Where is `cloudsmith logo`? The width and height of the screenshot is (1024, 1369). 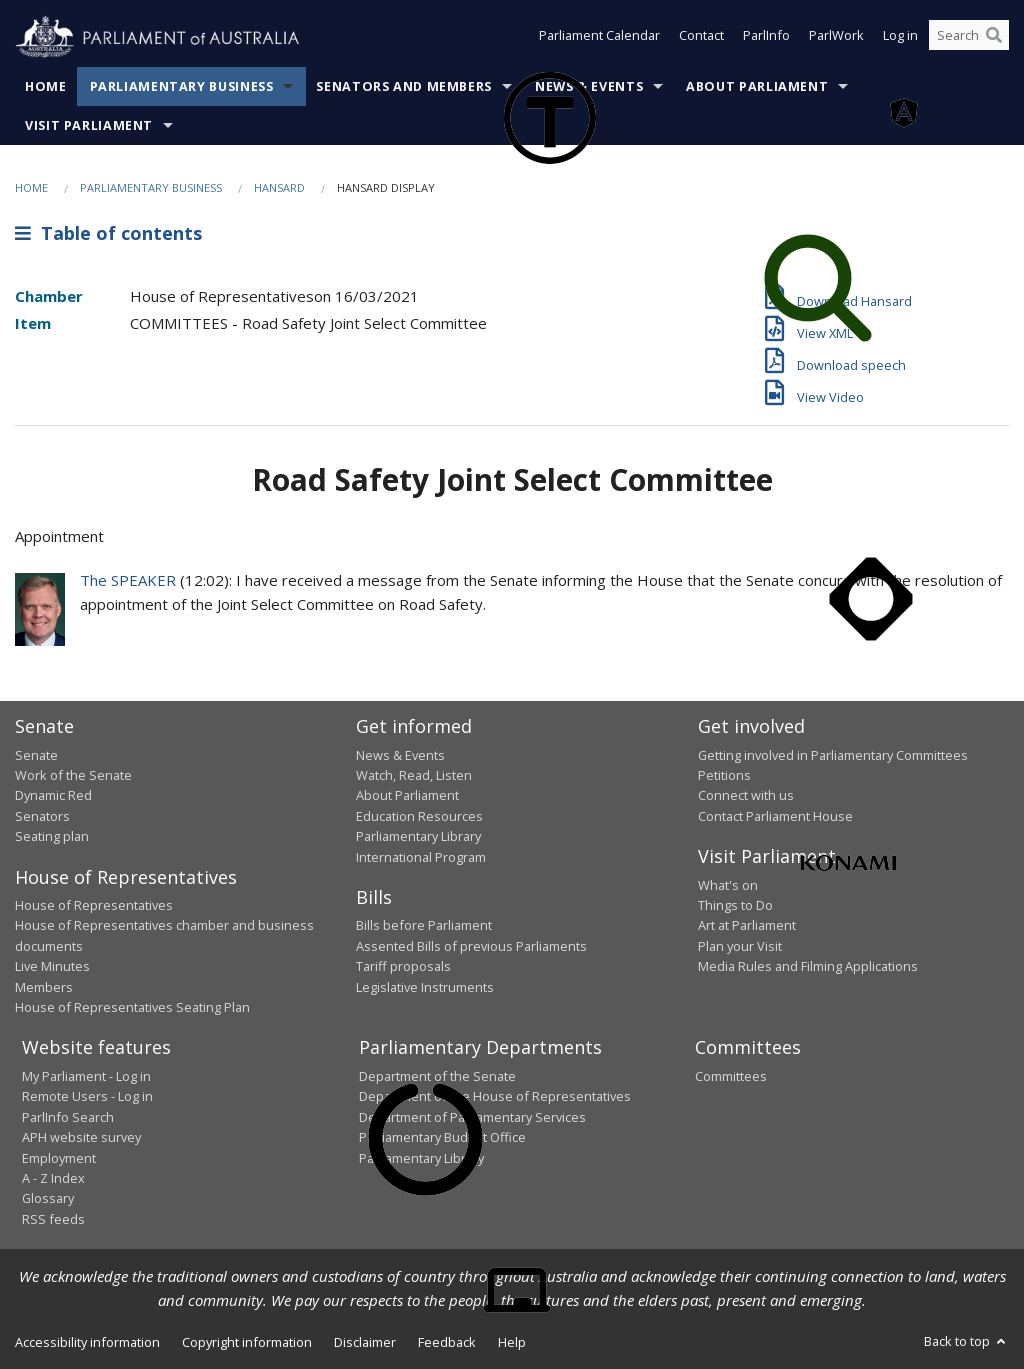
cloudsmith logo is located at coordinates (871, 599).